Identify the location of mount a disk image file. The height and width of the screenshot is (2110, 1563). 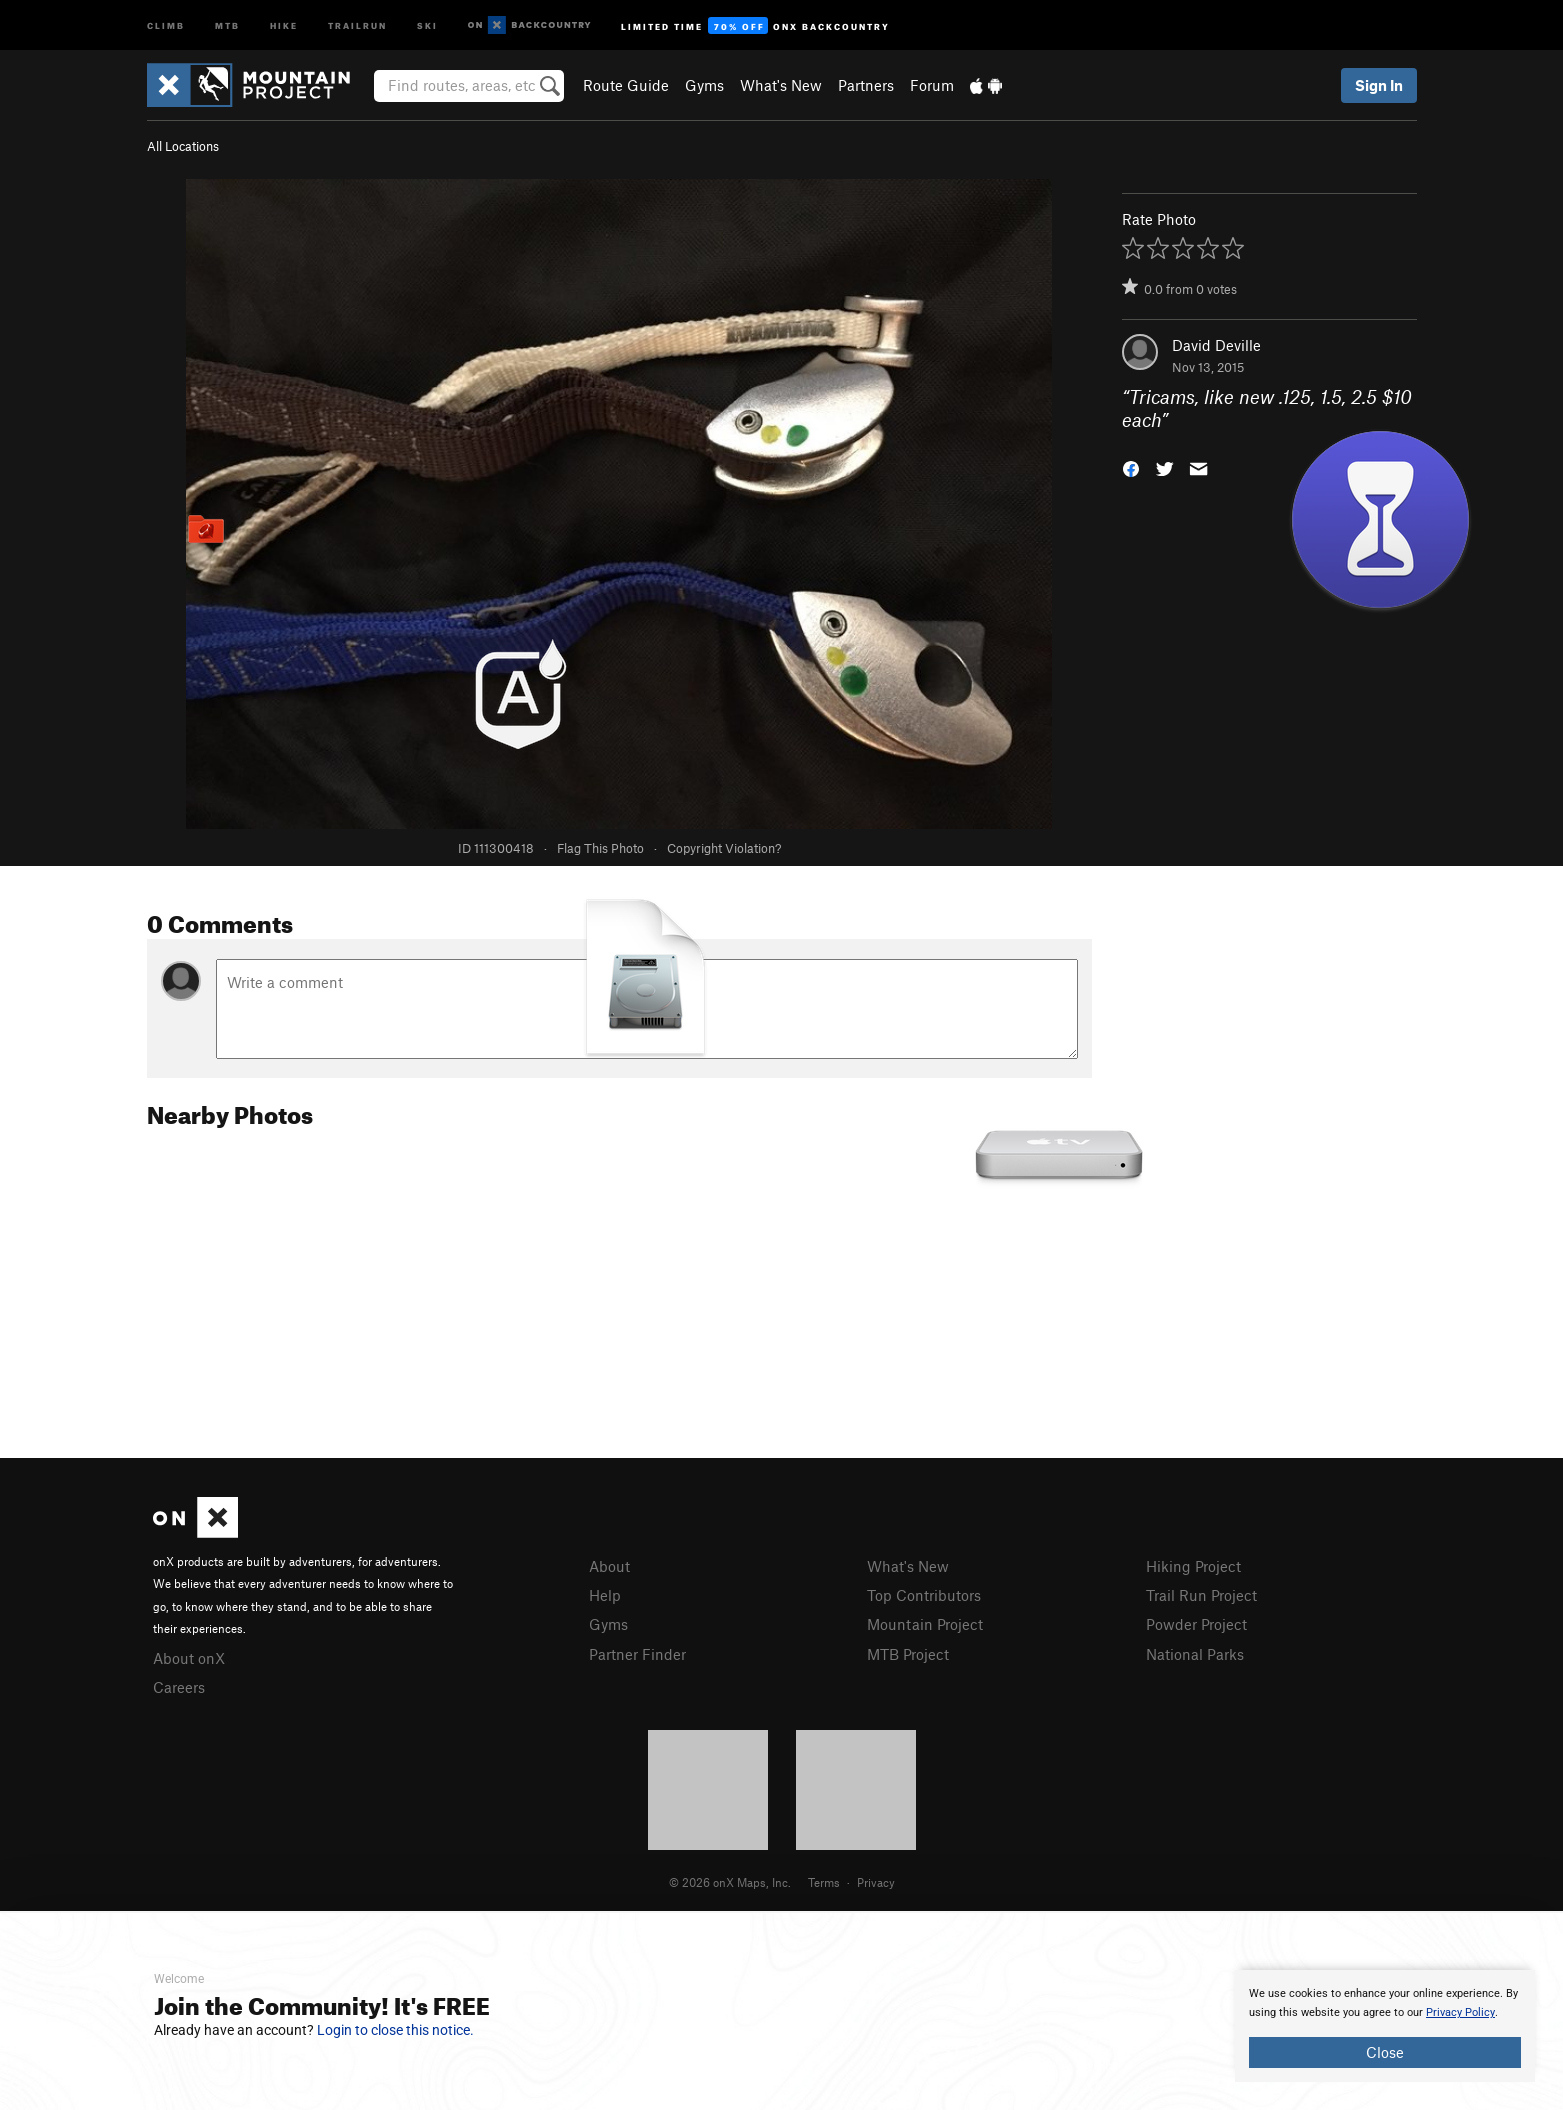
(645, 980).